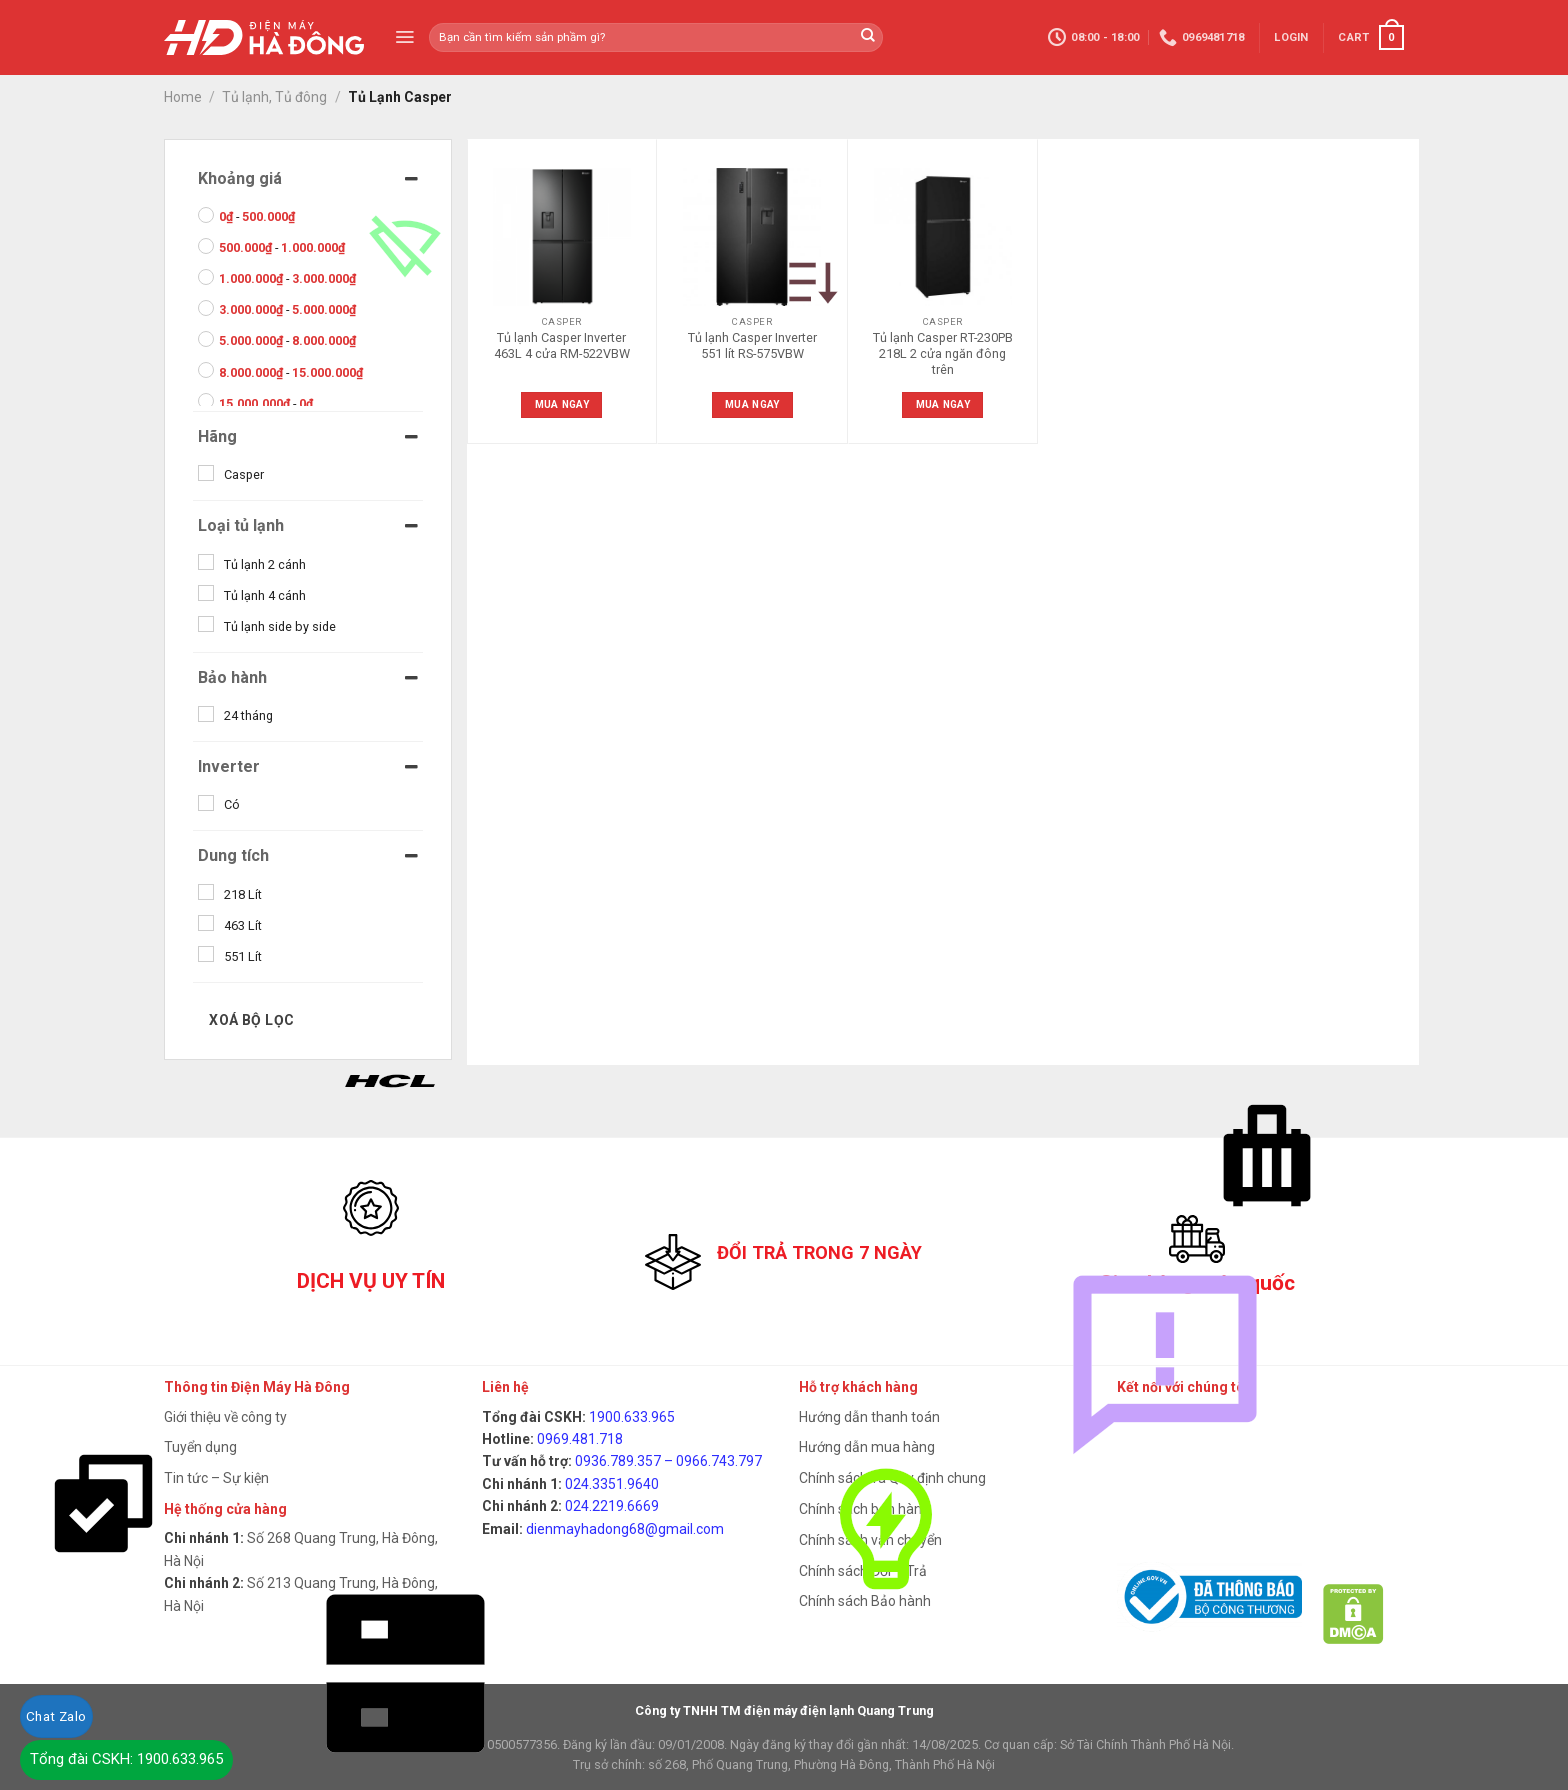  I want to click on indicates a new idea or inspiration, so click(886, 1526).